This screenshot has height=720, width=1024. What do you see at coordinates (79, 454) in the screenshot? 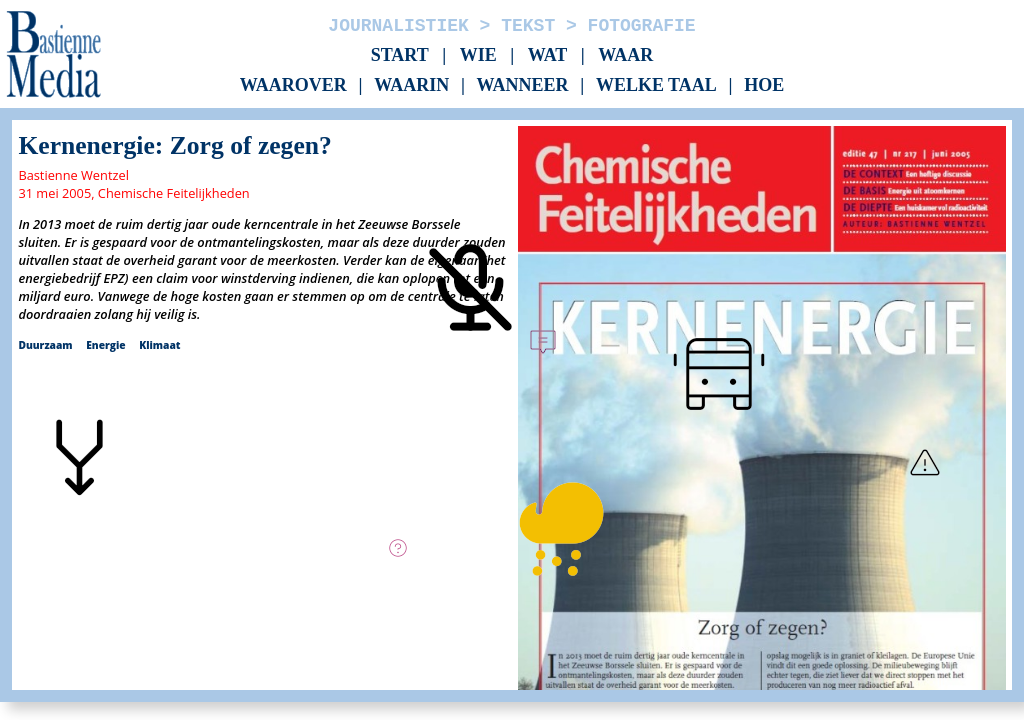
I see `merge selected items or branches` at bounding box center [79, 454].